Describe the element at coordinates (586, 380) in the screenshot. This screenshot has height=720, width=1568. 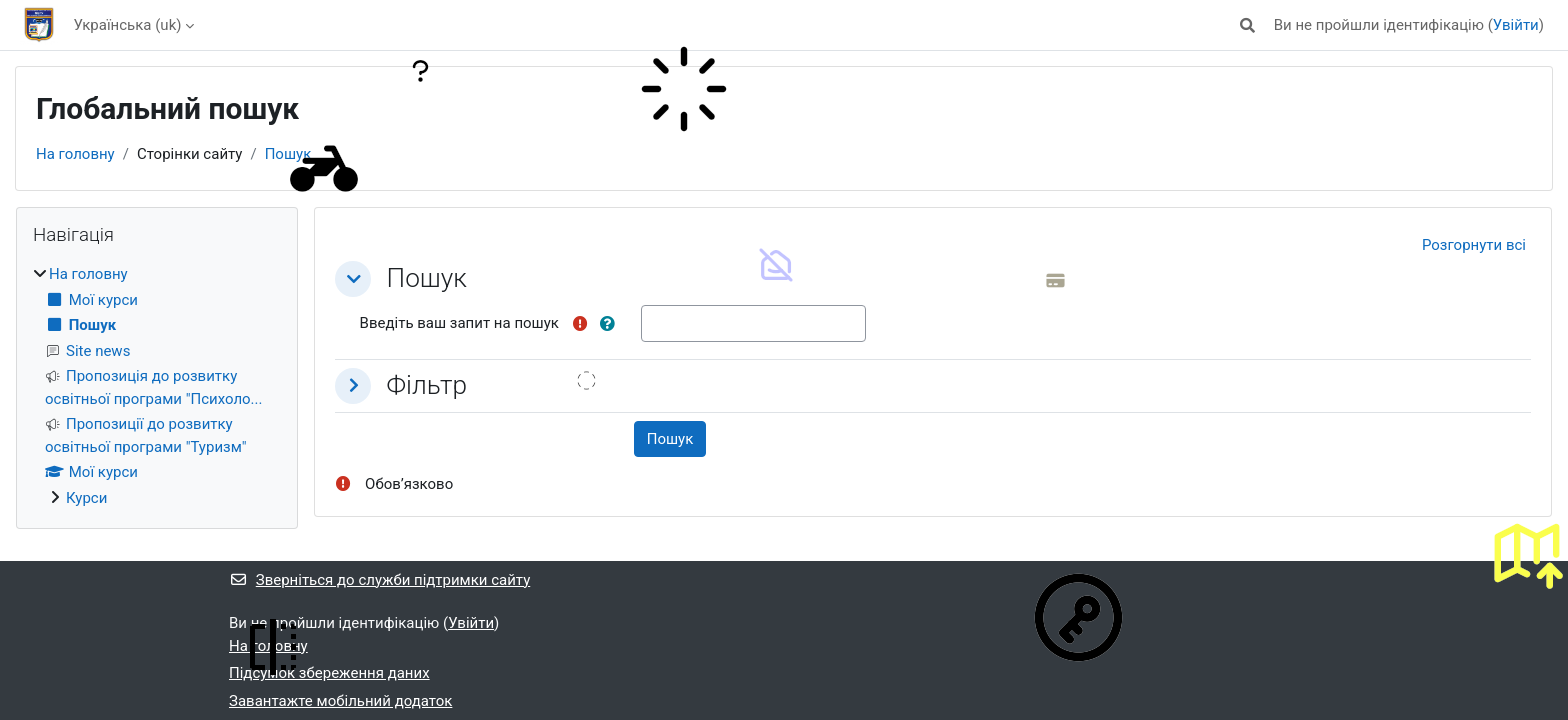
I see `indicates loading or processing in progress` at that location.